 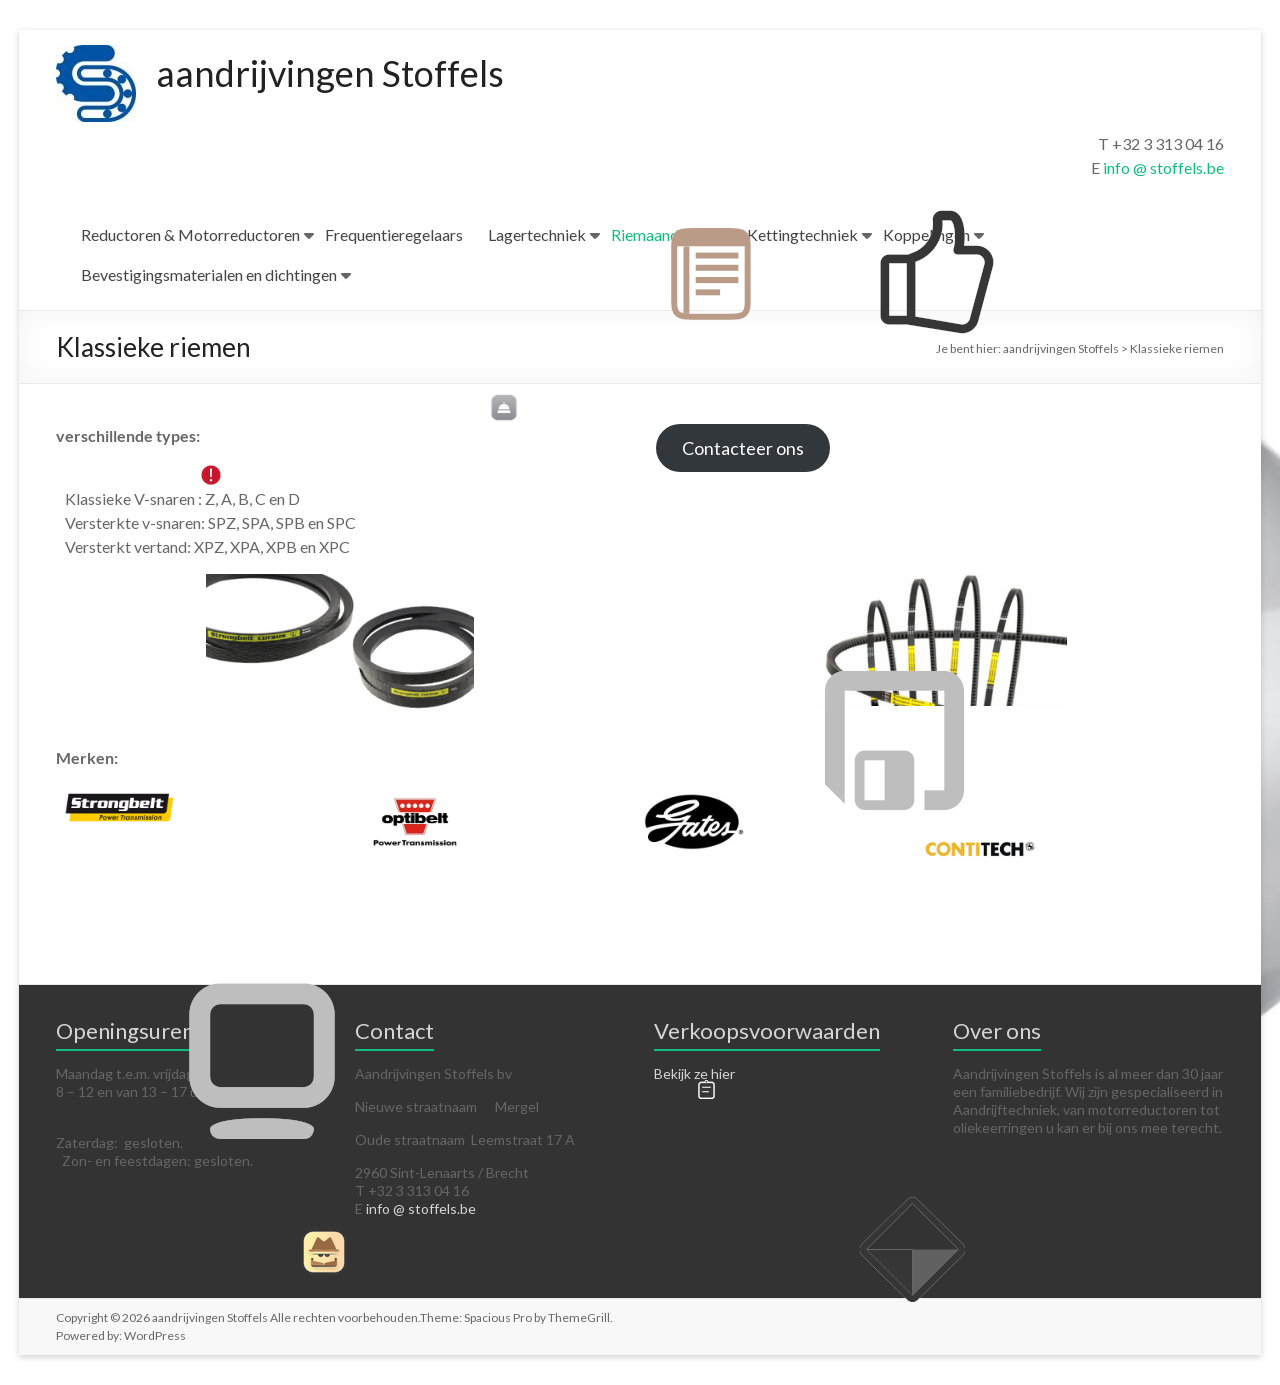 I want to click on open d-spy application for debugging d-bus, so click(x=324, y=1252).